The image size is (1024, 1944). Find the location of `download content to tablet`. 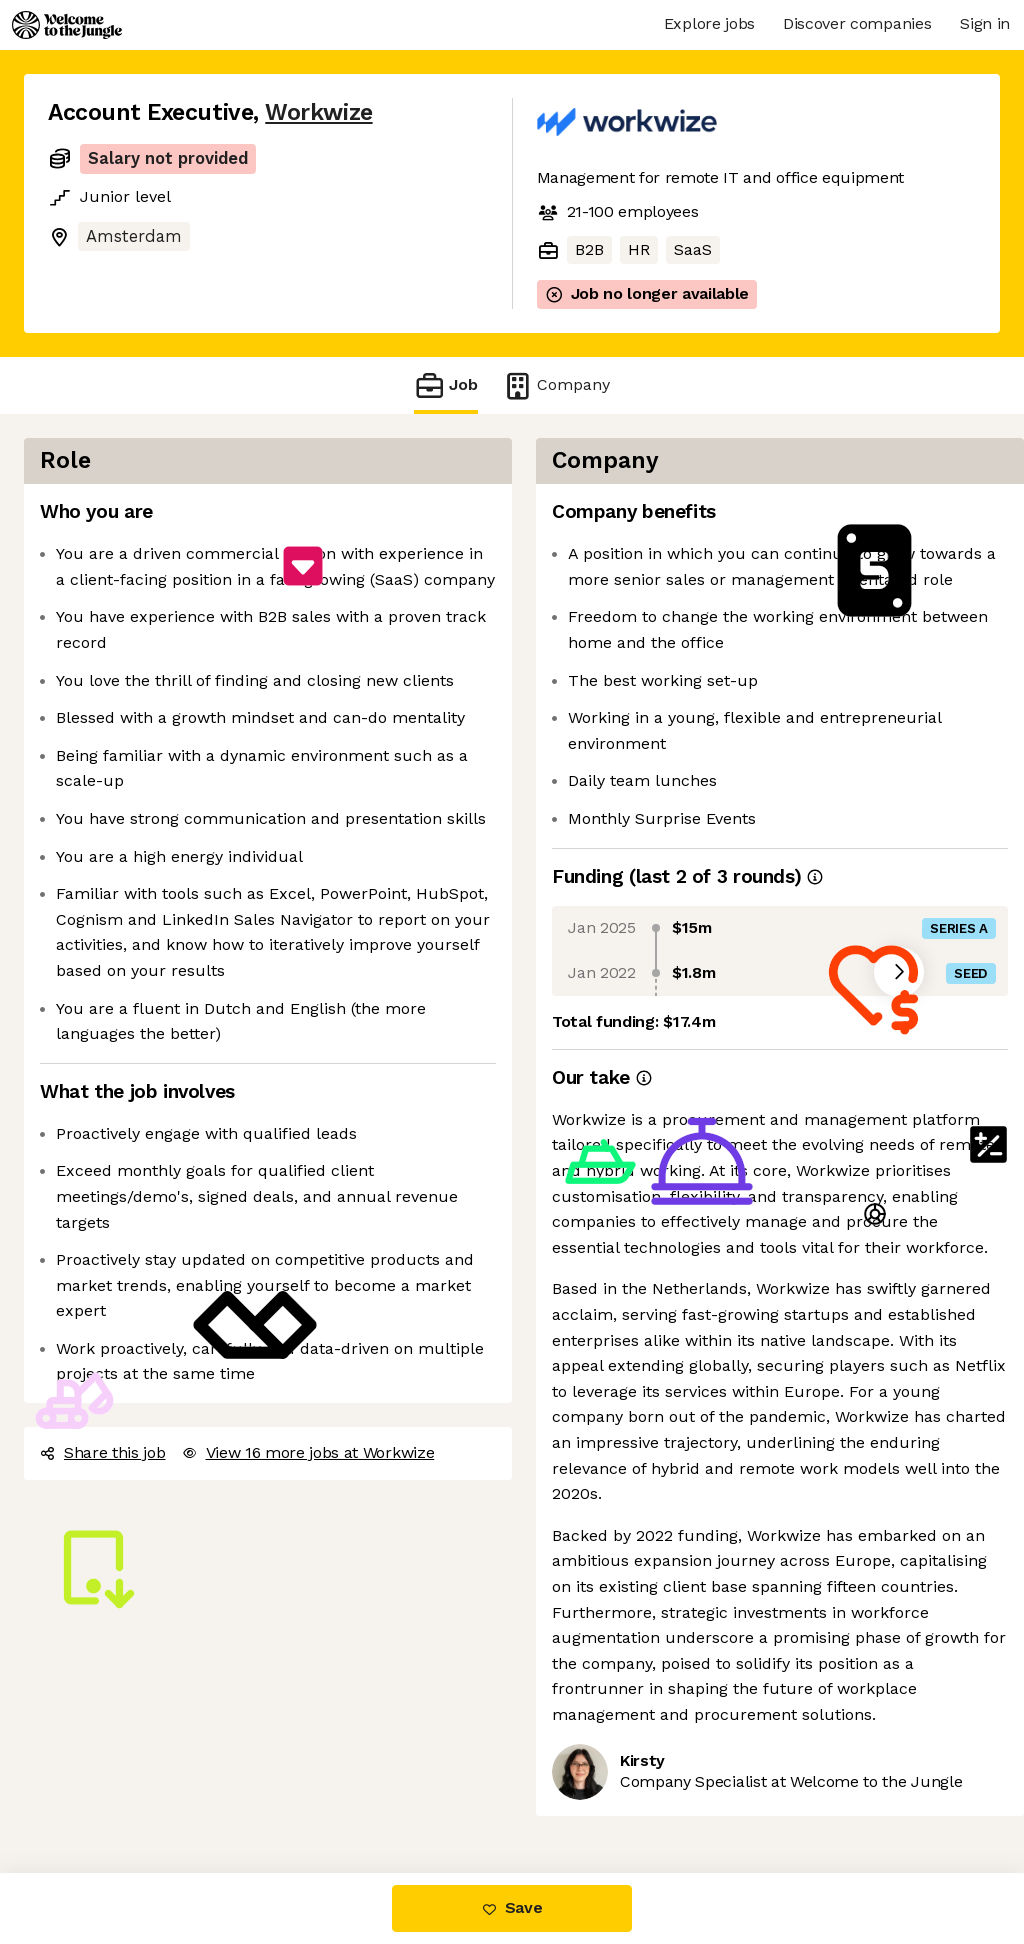

download content to tablet is located at coordinates (93, 1567).